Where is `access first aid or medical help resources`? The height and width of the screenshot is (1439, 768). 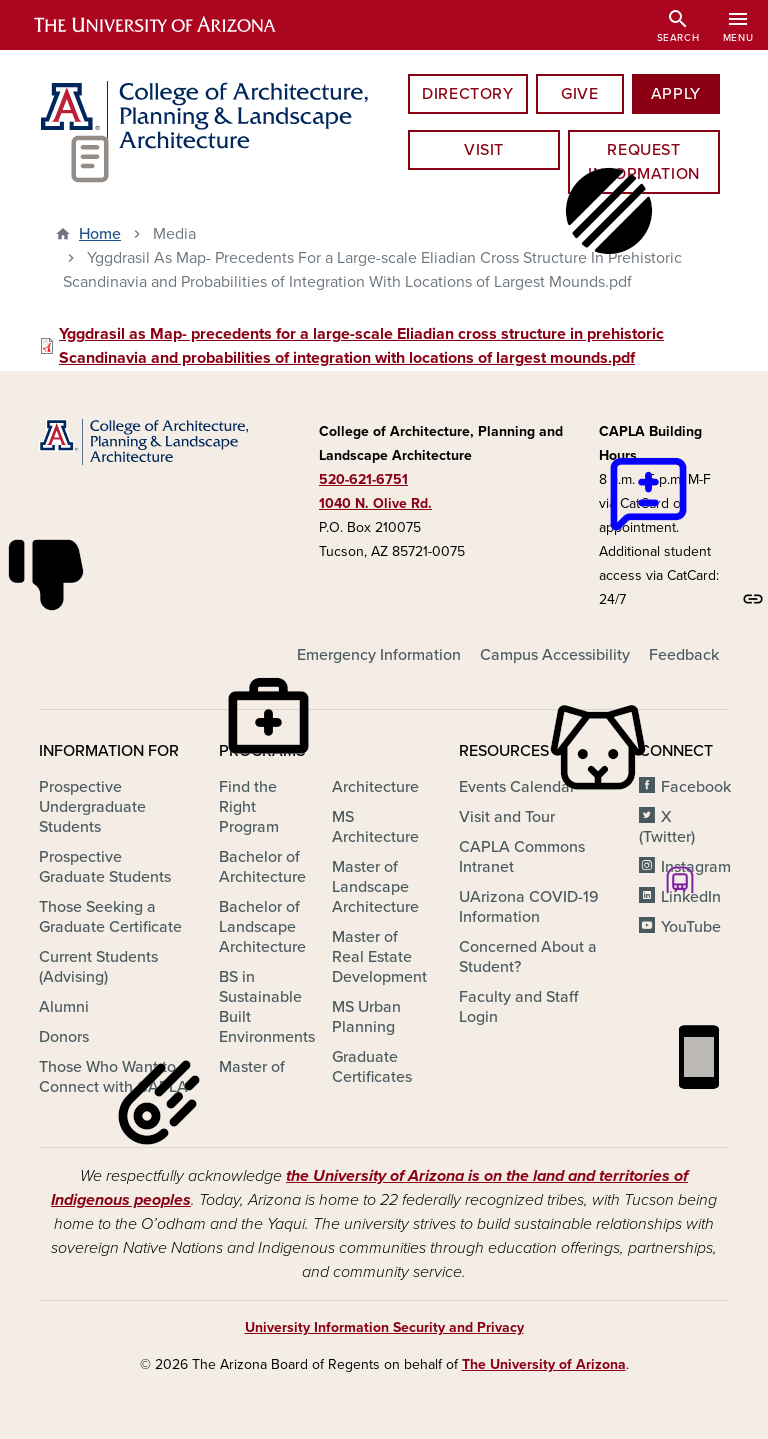
access first aid or medical help resources is located at coordinates (268, 719).